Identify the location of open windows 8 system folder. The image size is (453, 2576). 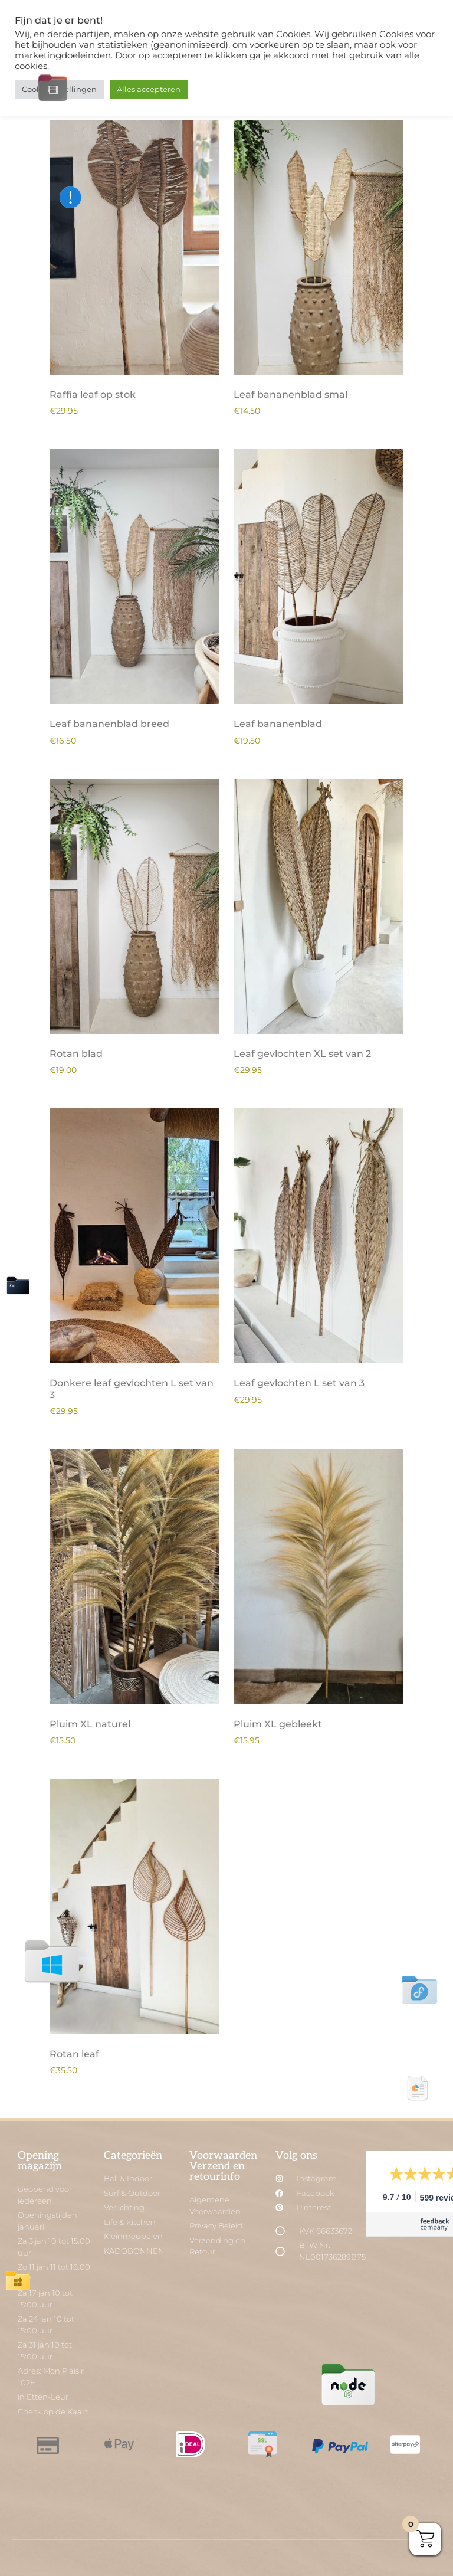
(52, 1963).